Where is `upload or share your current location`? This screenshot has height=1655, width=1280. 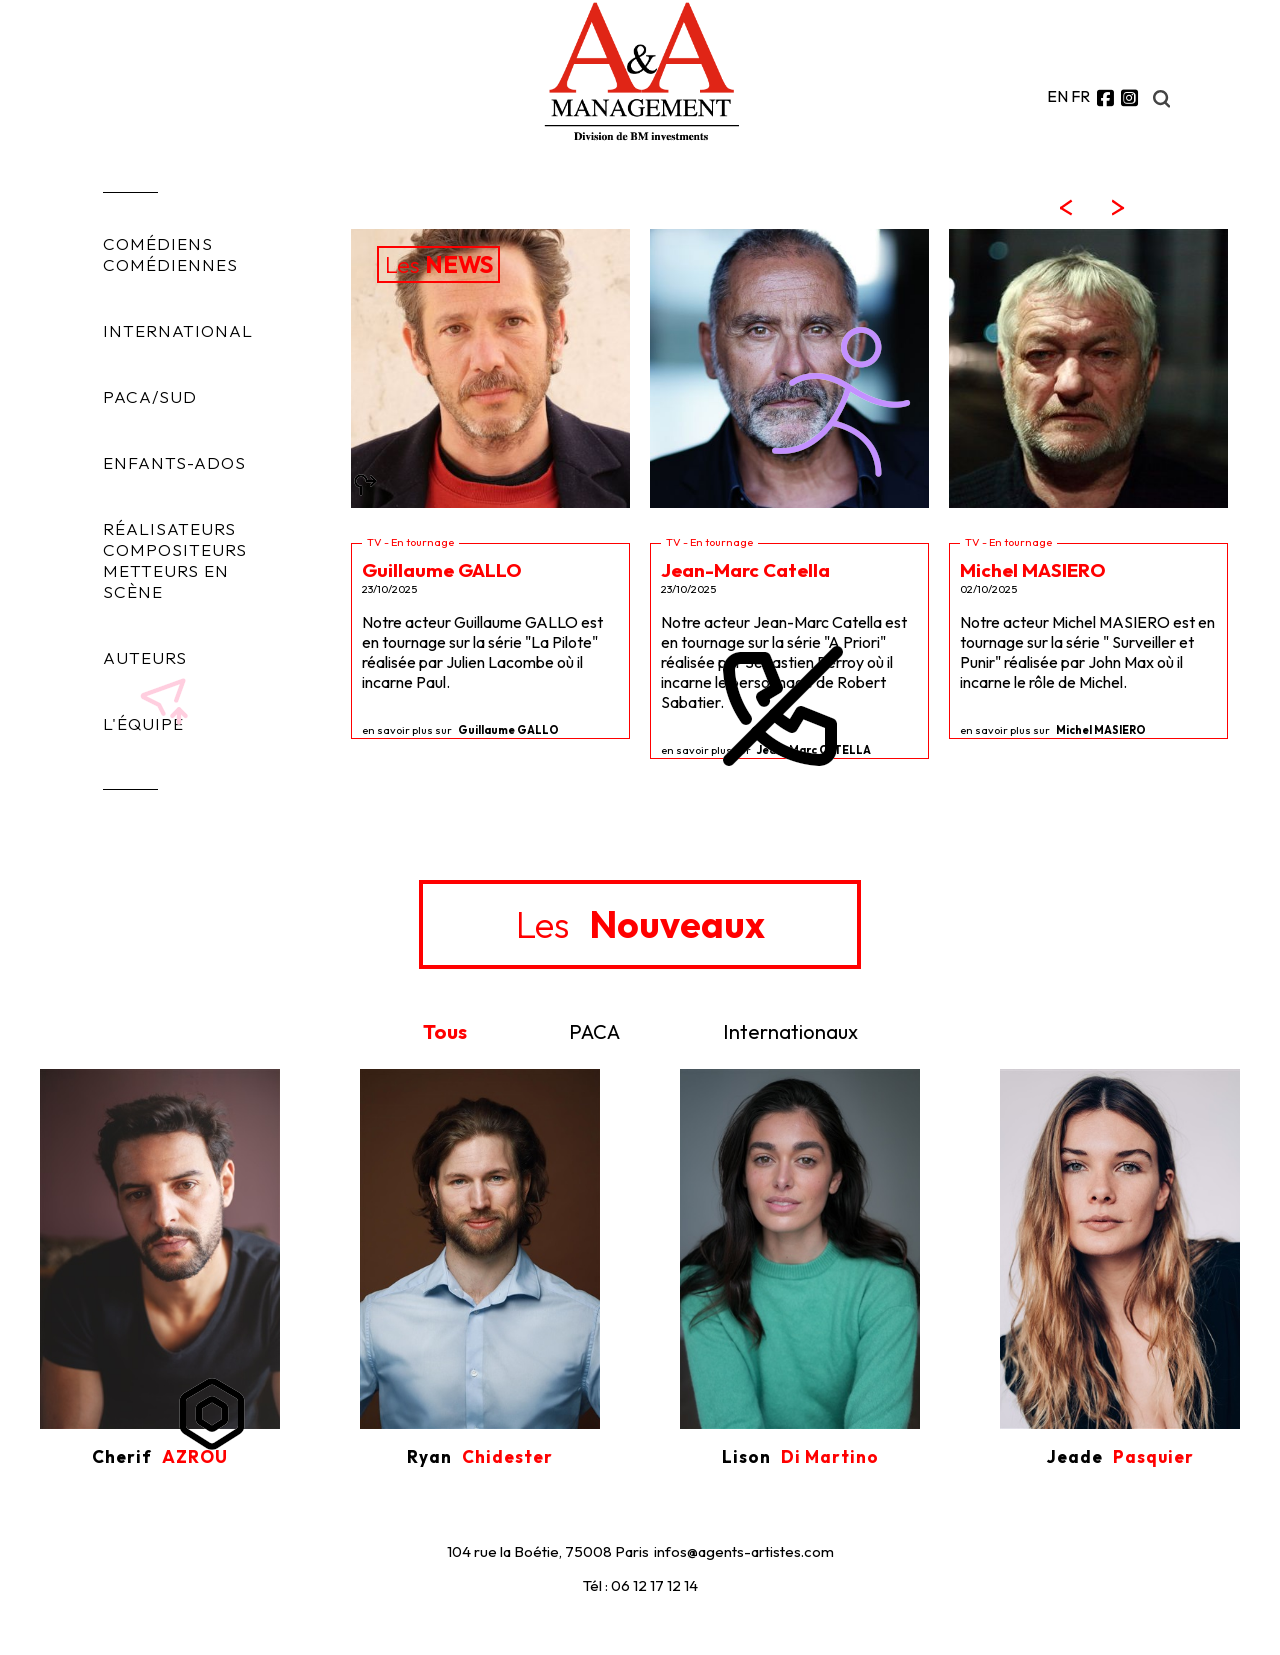
upload or share your current location is located at coordinates (163, 700).